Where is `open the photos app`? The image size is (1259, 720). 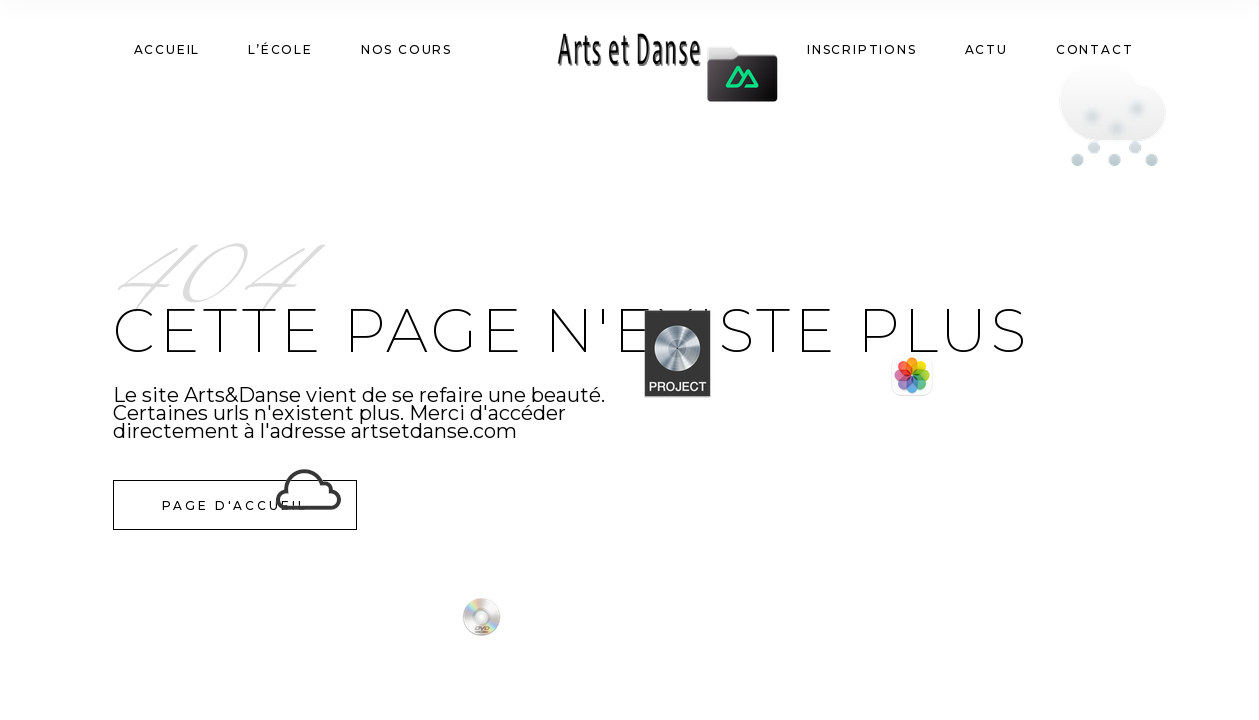 open the photos app is located at coordinates (912, 375).